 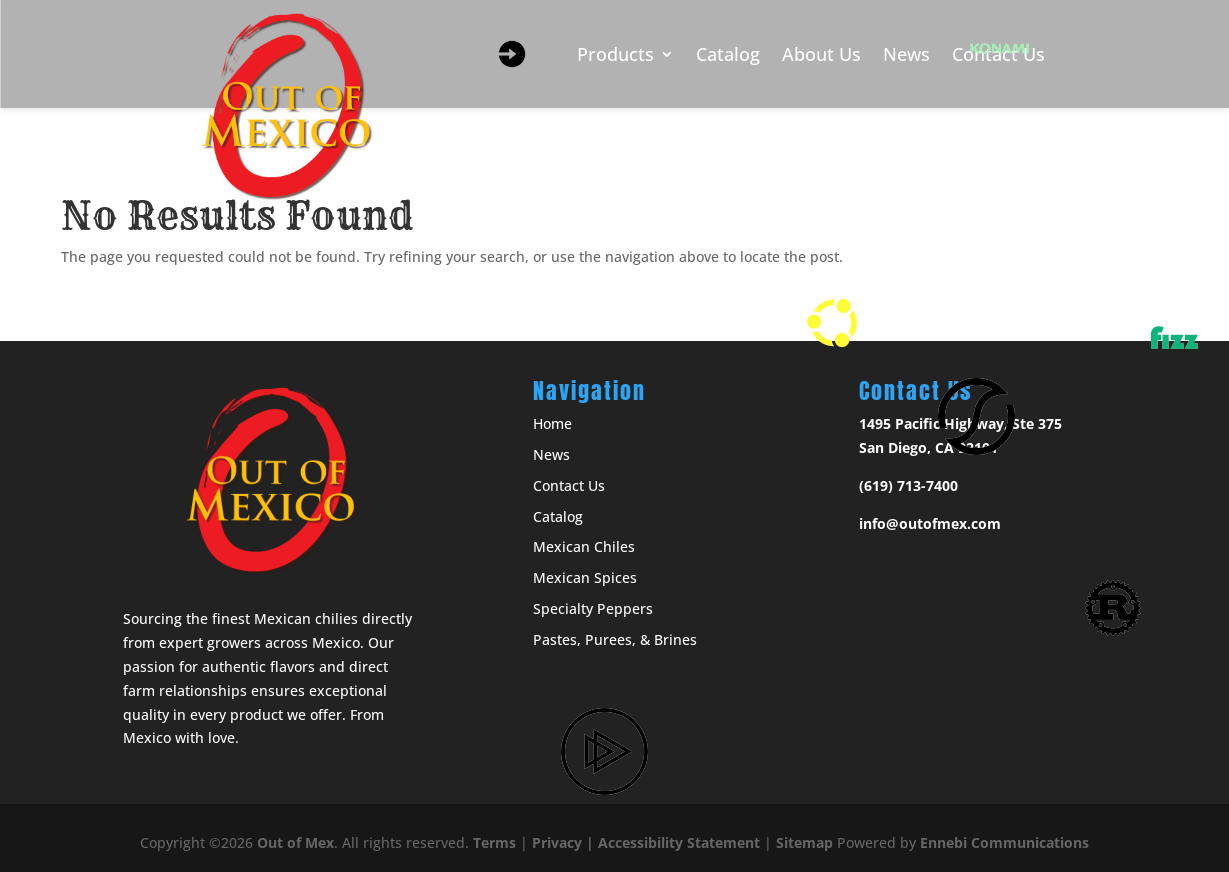 I want to click on log in to your account, so click(x=512, y=54).